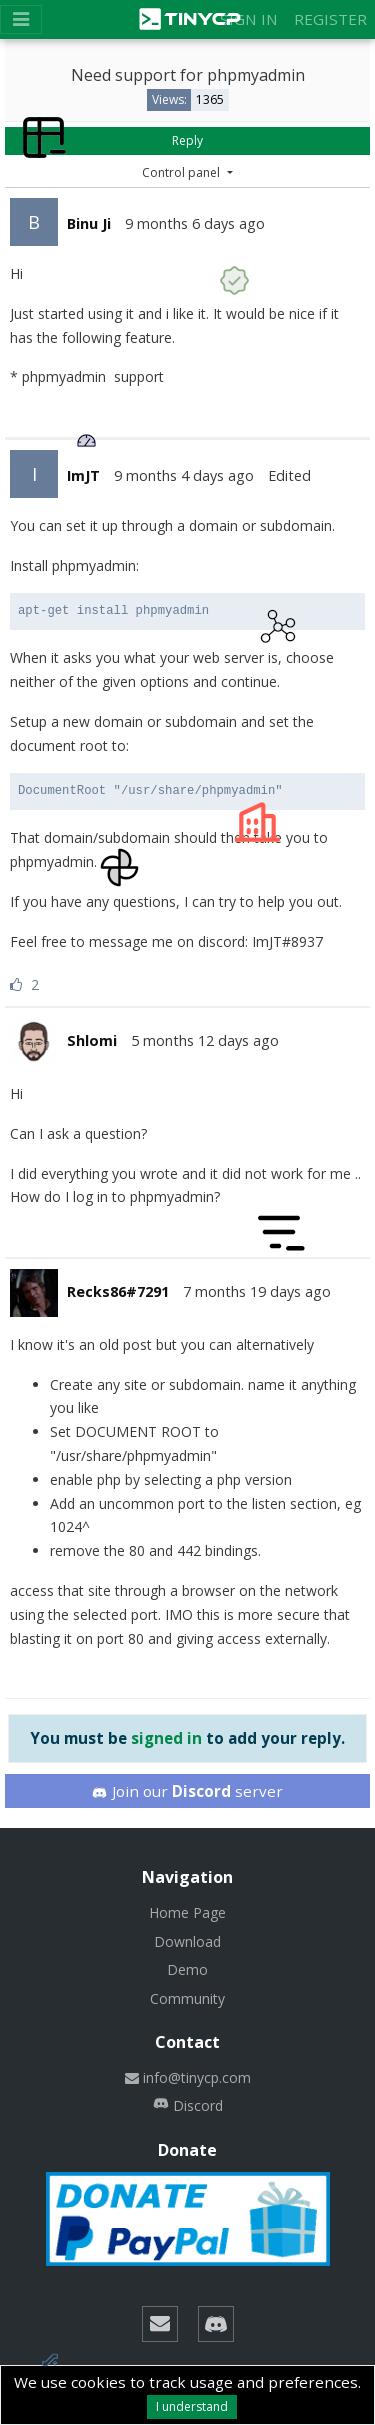 The image size is (375, 2425). I want to click on remove a row or column from a table, so click(43, 137).